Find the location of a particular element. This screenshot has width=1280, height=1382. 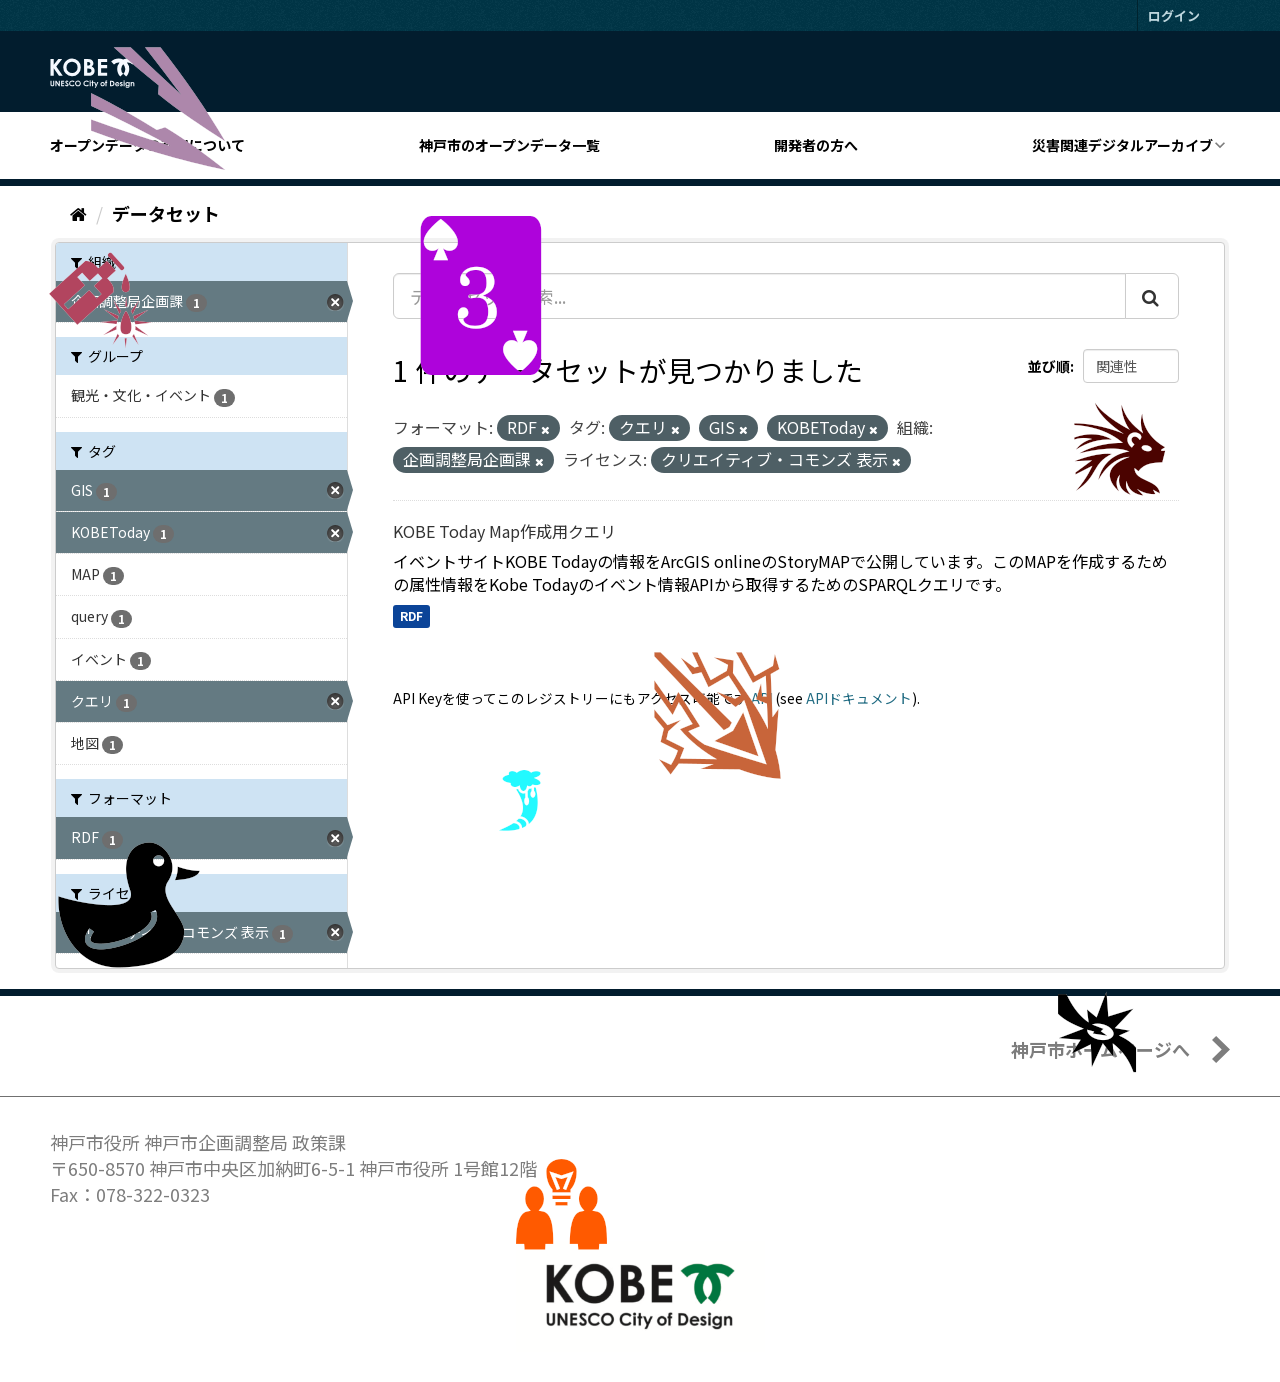

perform a precision attack or critical strike is located at coordinates (158, 114).